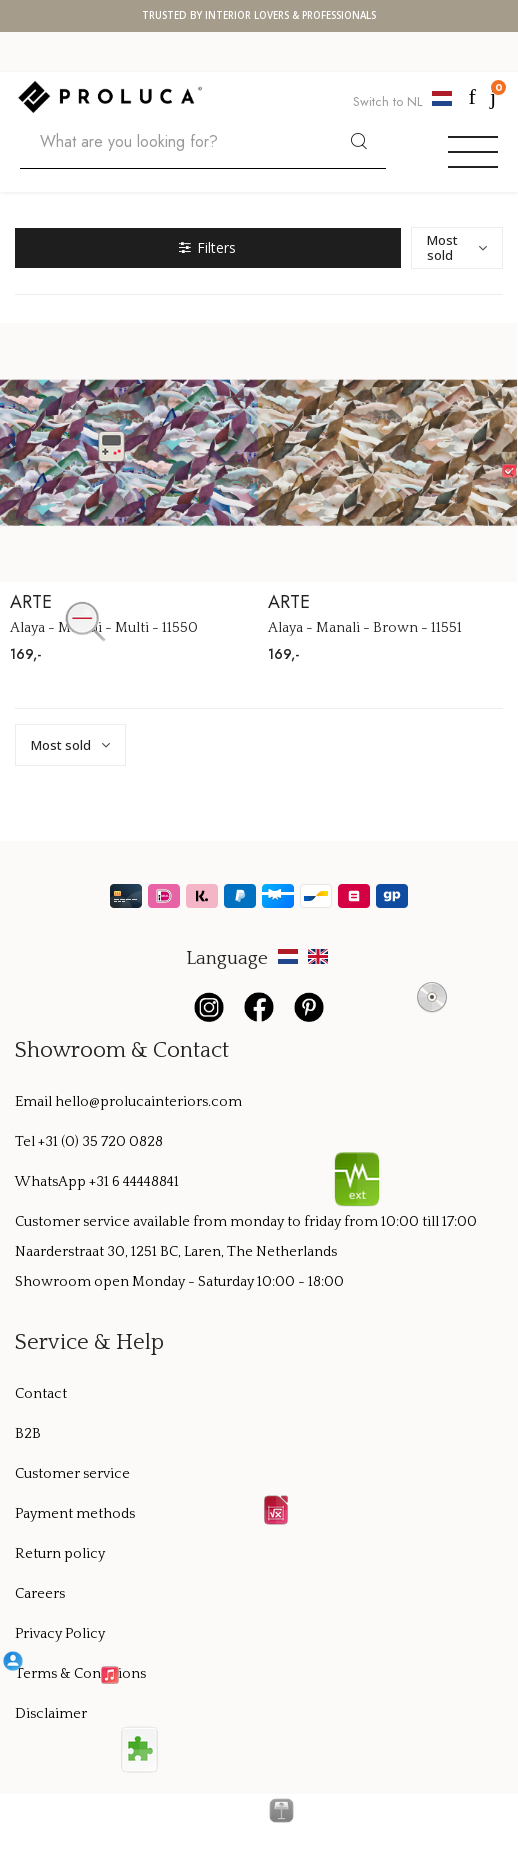  What do you see at coordinates (432, 997) in the screenshot?
I see `unmount or eject a DVD disc` at bounding box center [432, 997].